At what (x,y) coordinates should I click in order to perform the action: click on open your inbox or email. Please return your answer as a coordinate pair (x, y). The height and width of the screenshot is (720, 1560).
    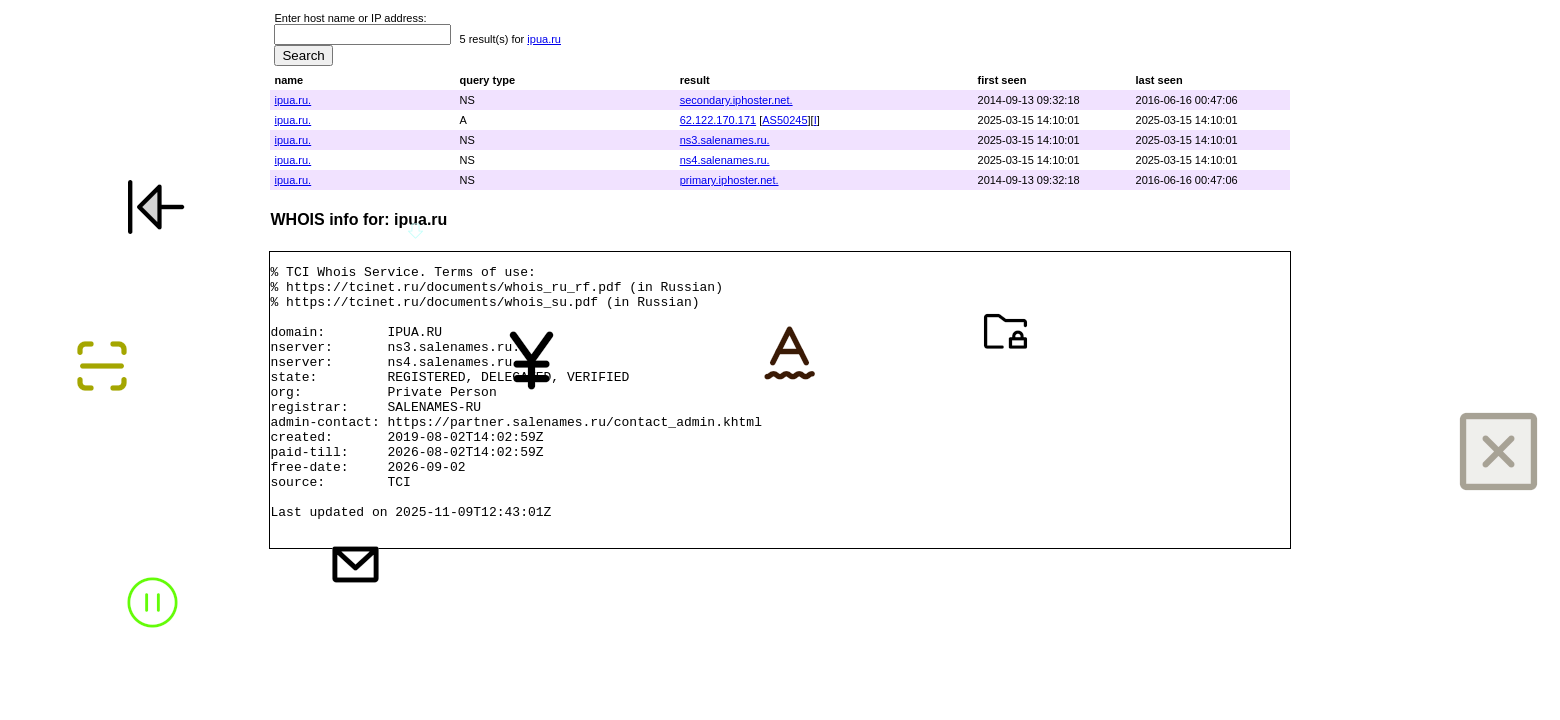
    Looking at the image, I should click on (355, 564).